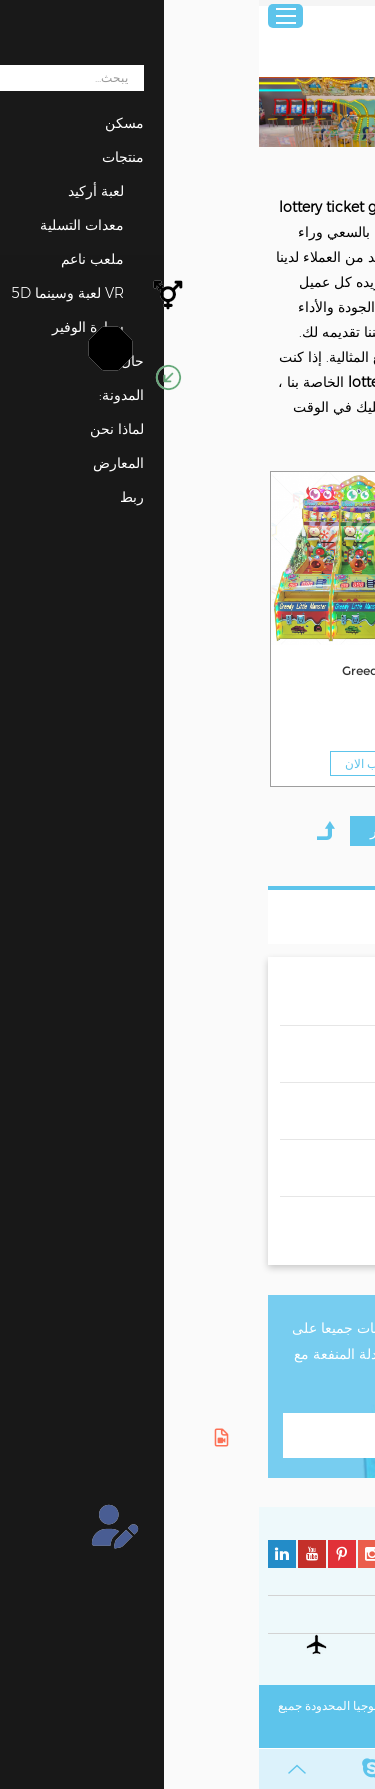 The height and width of the screenshot is (1789, 375). Describe the element at coordinates (110, 348) in the screenshot. I see `stop or halt action indicator` at that location.